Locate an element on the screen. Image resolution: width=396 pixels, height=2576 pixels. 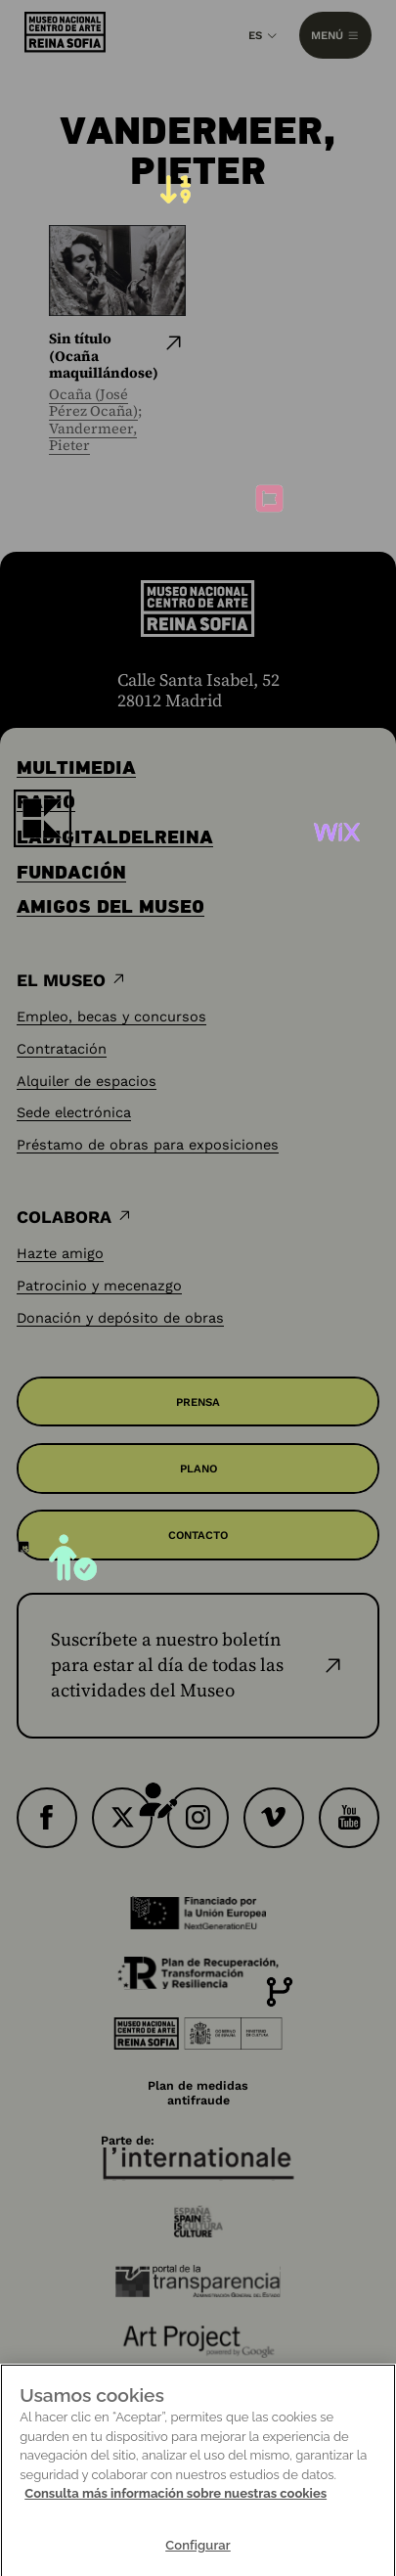
edit user profile is located at coordinates (157, 1799).